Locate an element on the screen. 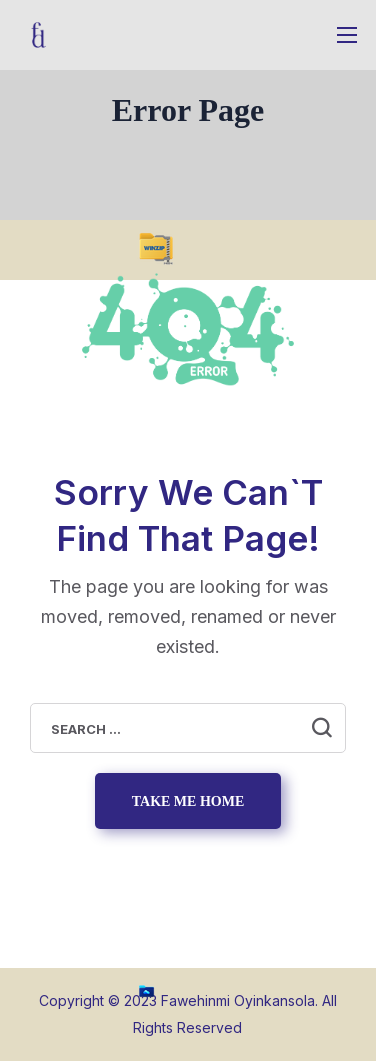  open folder containing WinZip compressed files is located at coordinates (156, 247).